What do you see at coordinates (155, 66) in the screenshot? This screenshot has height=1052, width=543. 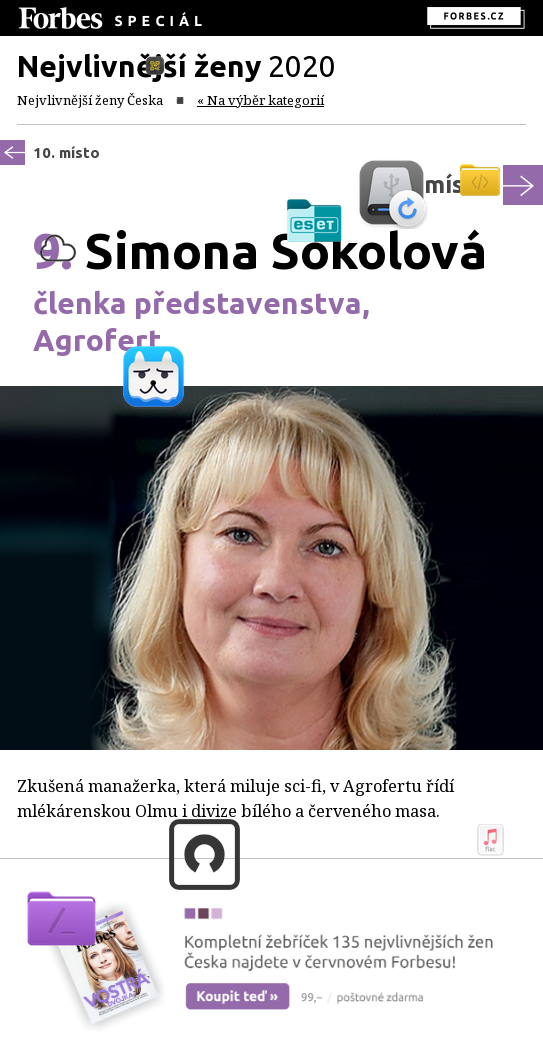 I see `configure web browser identification settings` at bounding box center [155, 66].